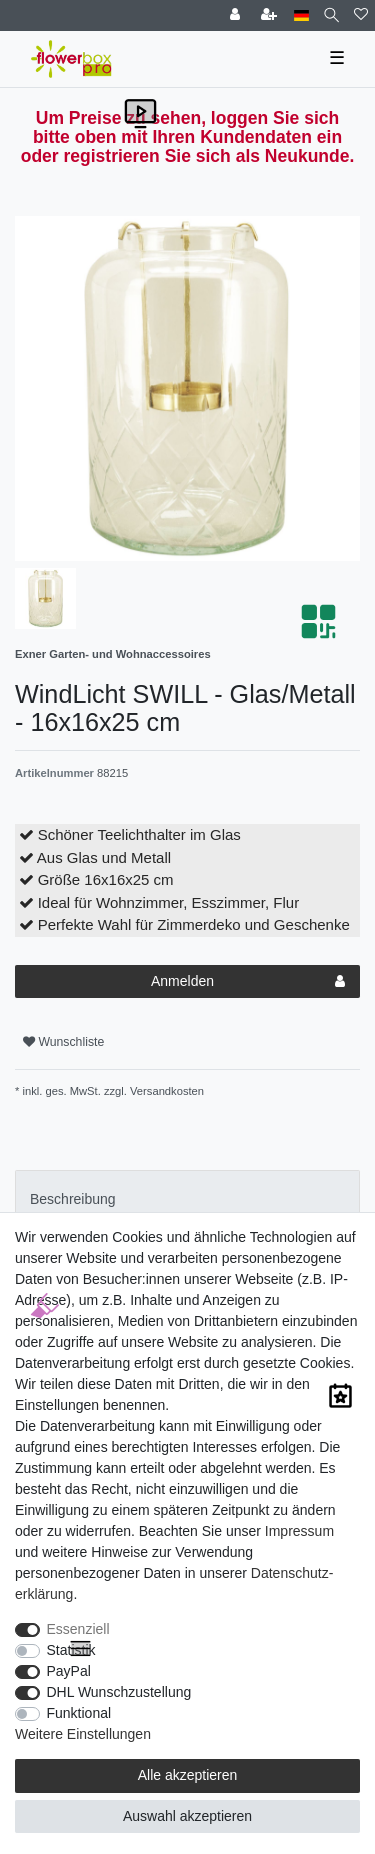 This screenshot has height=1854, width=375. I want to click on view favorite or starred events, so click(340, 1396).